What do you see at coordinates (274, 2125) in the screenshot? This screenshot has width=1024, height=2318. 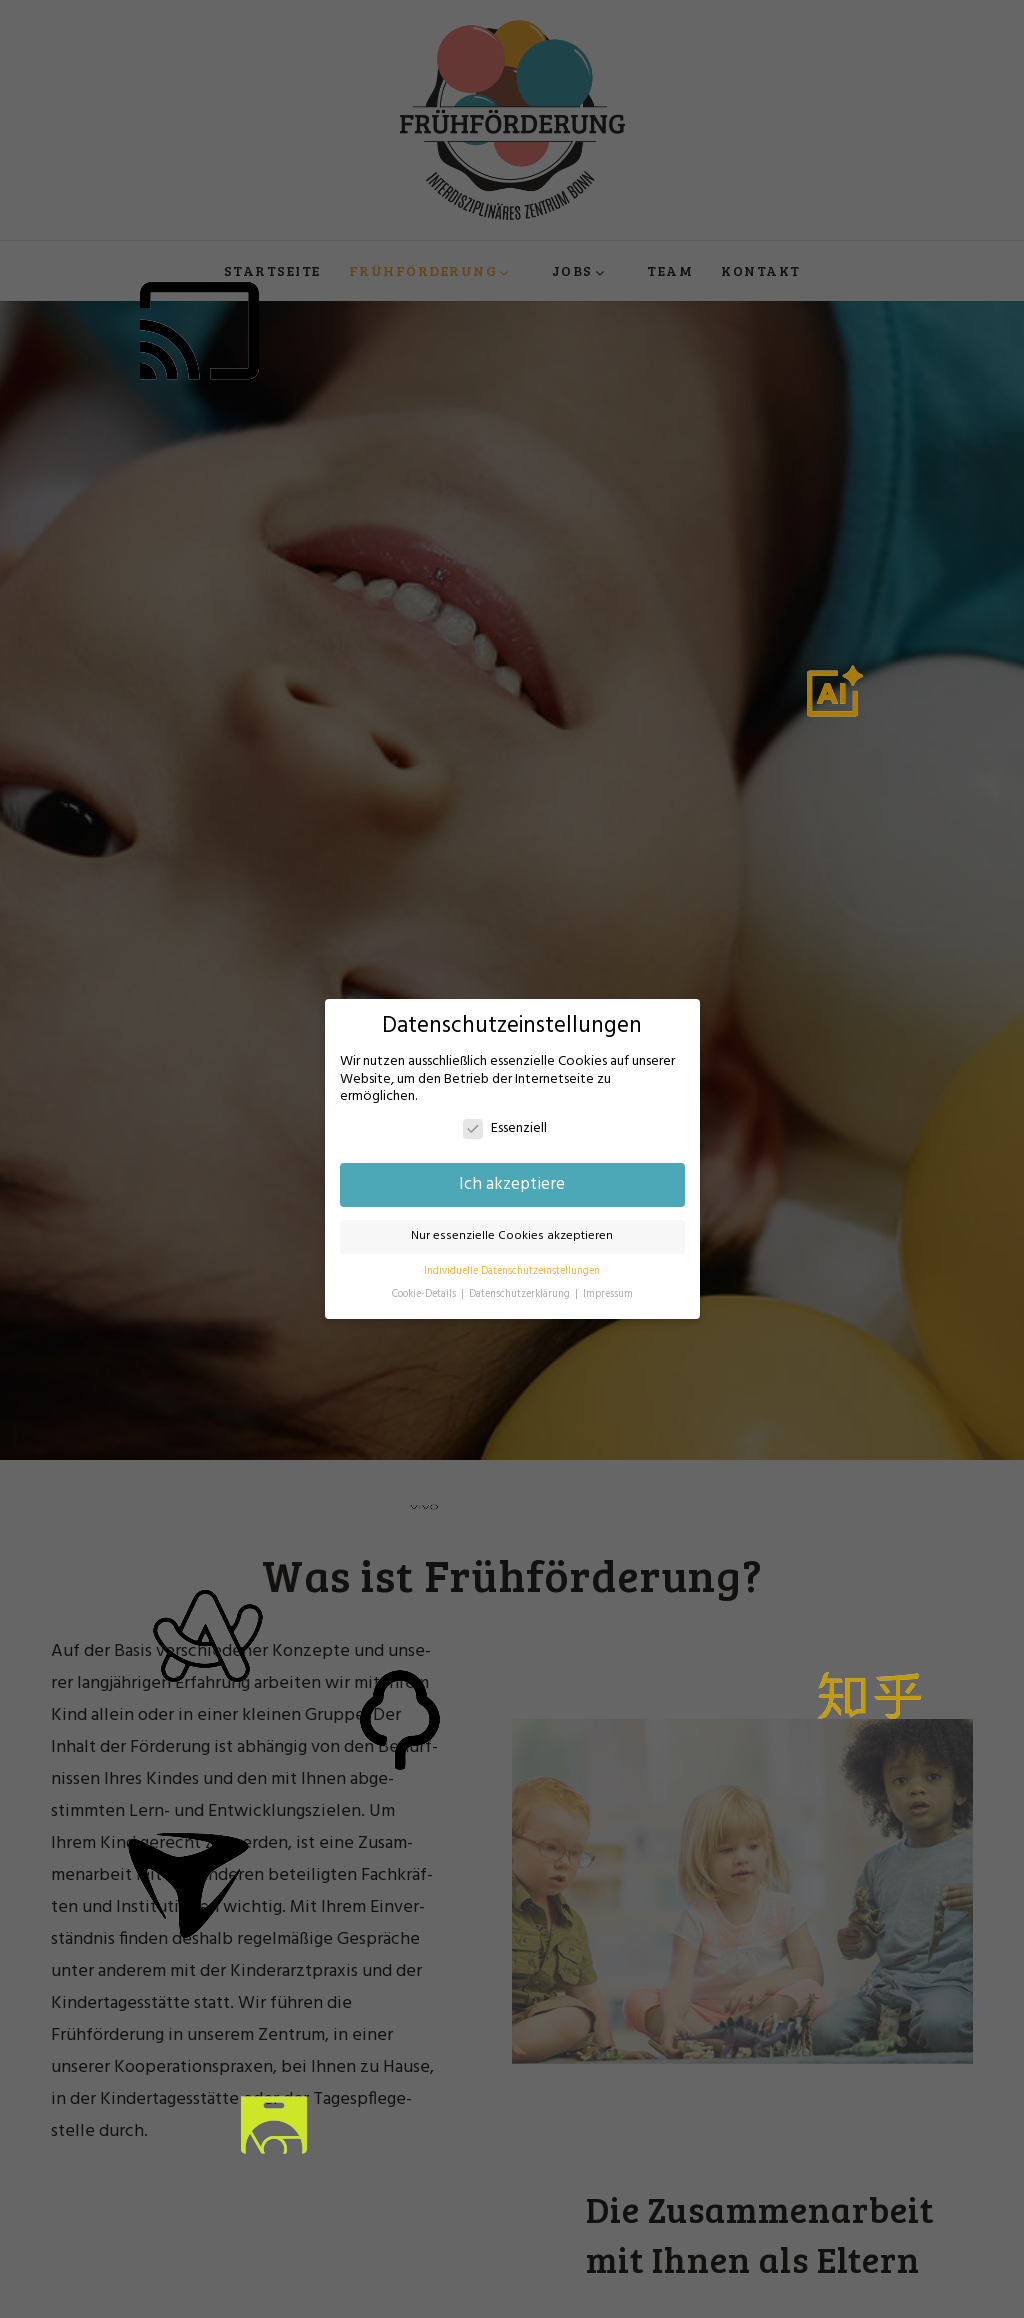 I see `open the Chrome Web Store` at bounding box center [274, 2125].